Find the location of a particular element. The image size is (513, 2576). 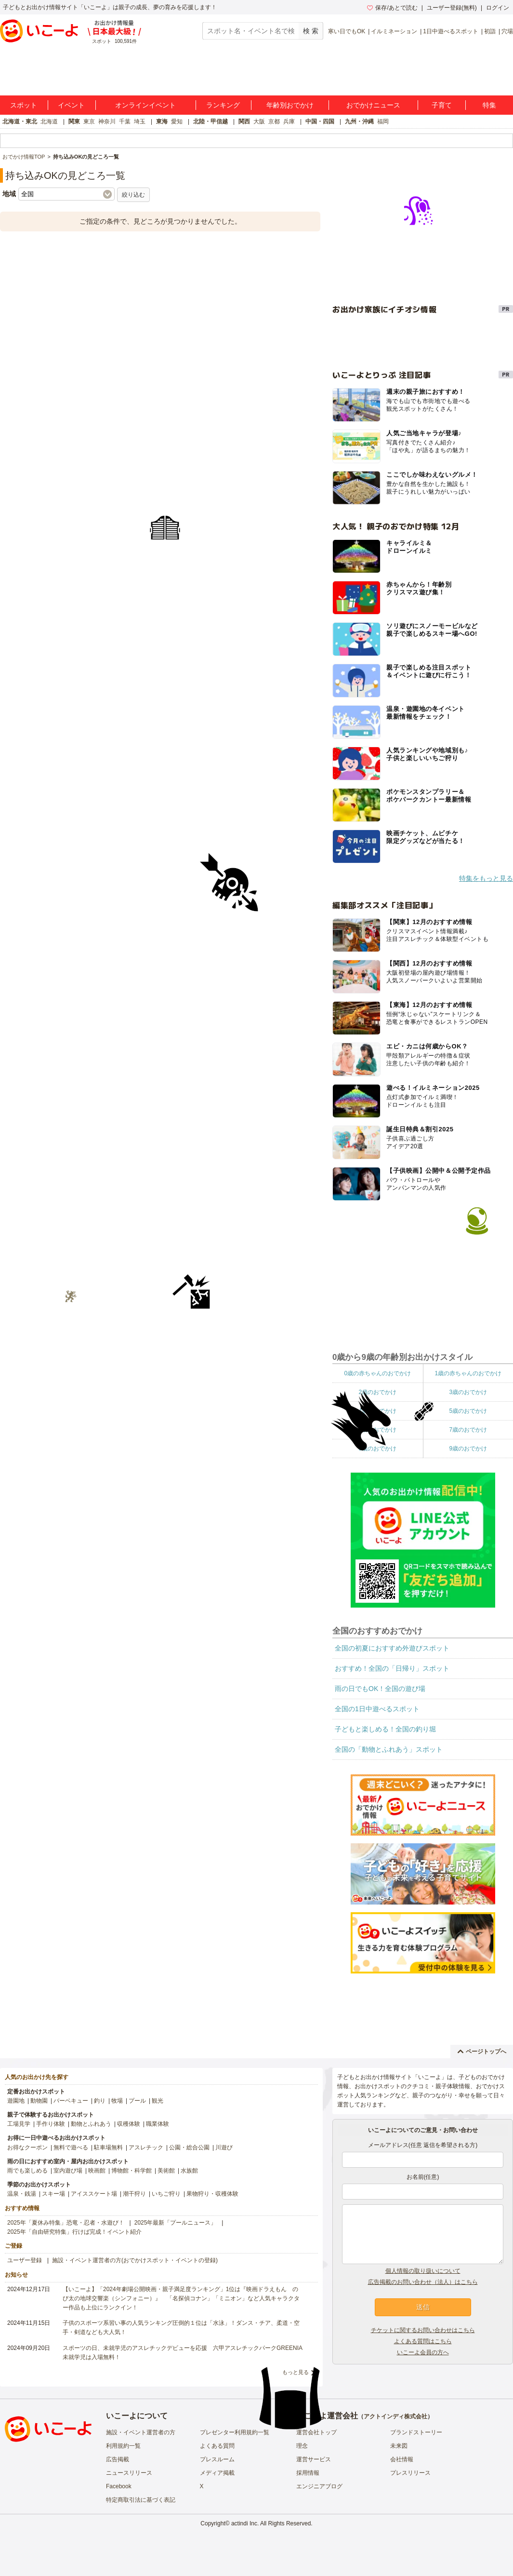

enter a western-themed game area or saloon is located at coordinates (165, 527).